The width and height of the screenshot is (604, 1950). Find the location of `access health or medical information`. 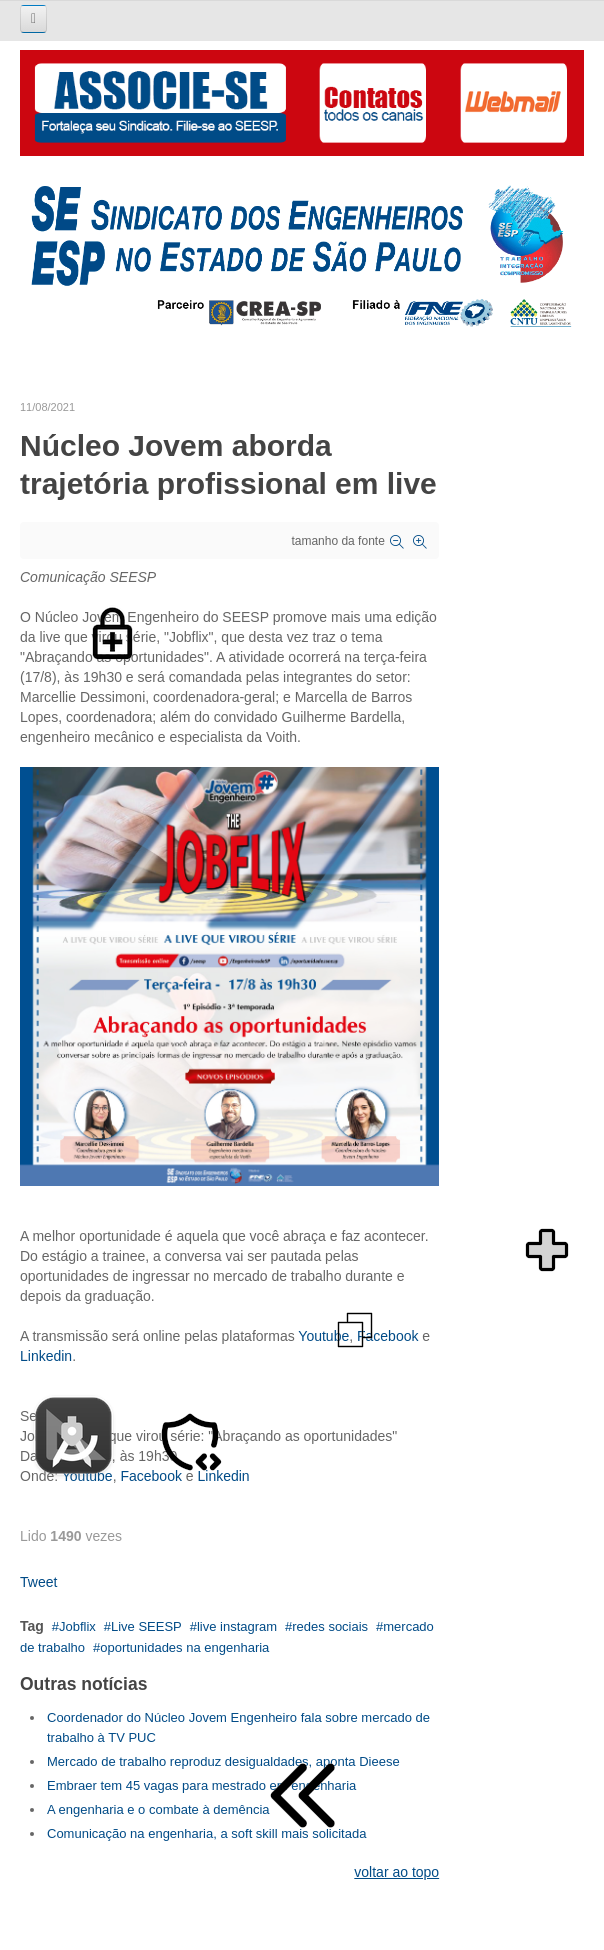

access health or medical information is located at coordinates (547, 1250).